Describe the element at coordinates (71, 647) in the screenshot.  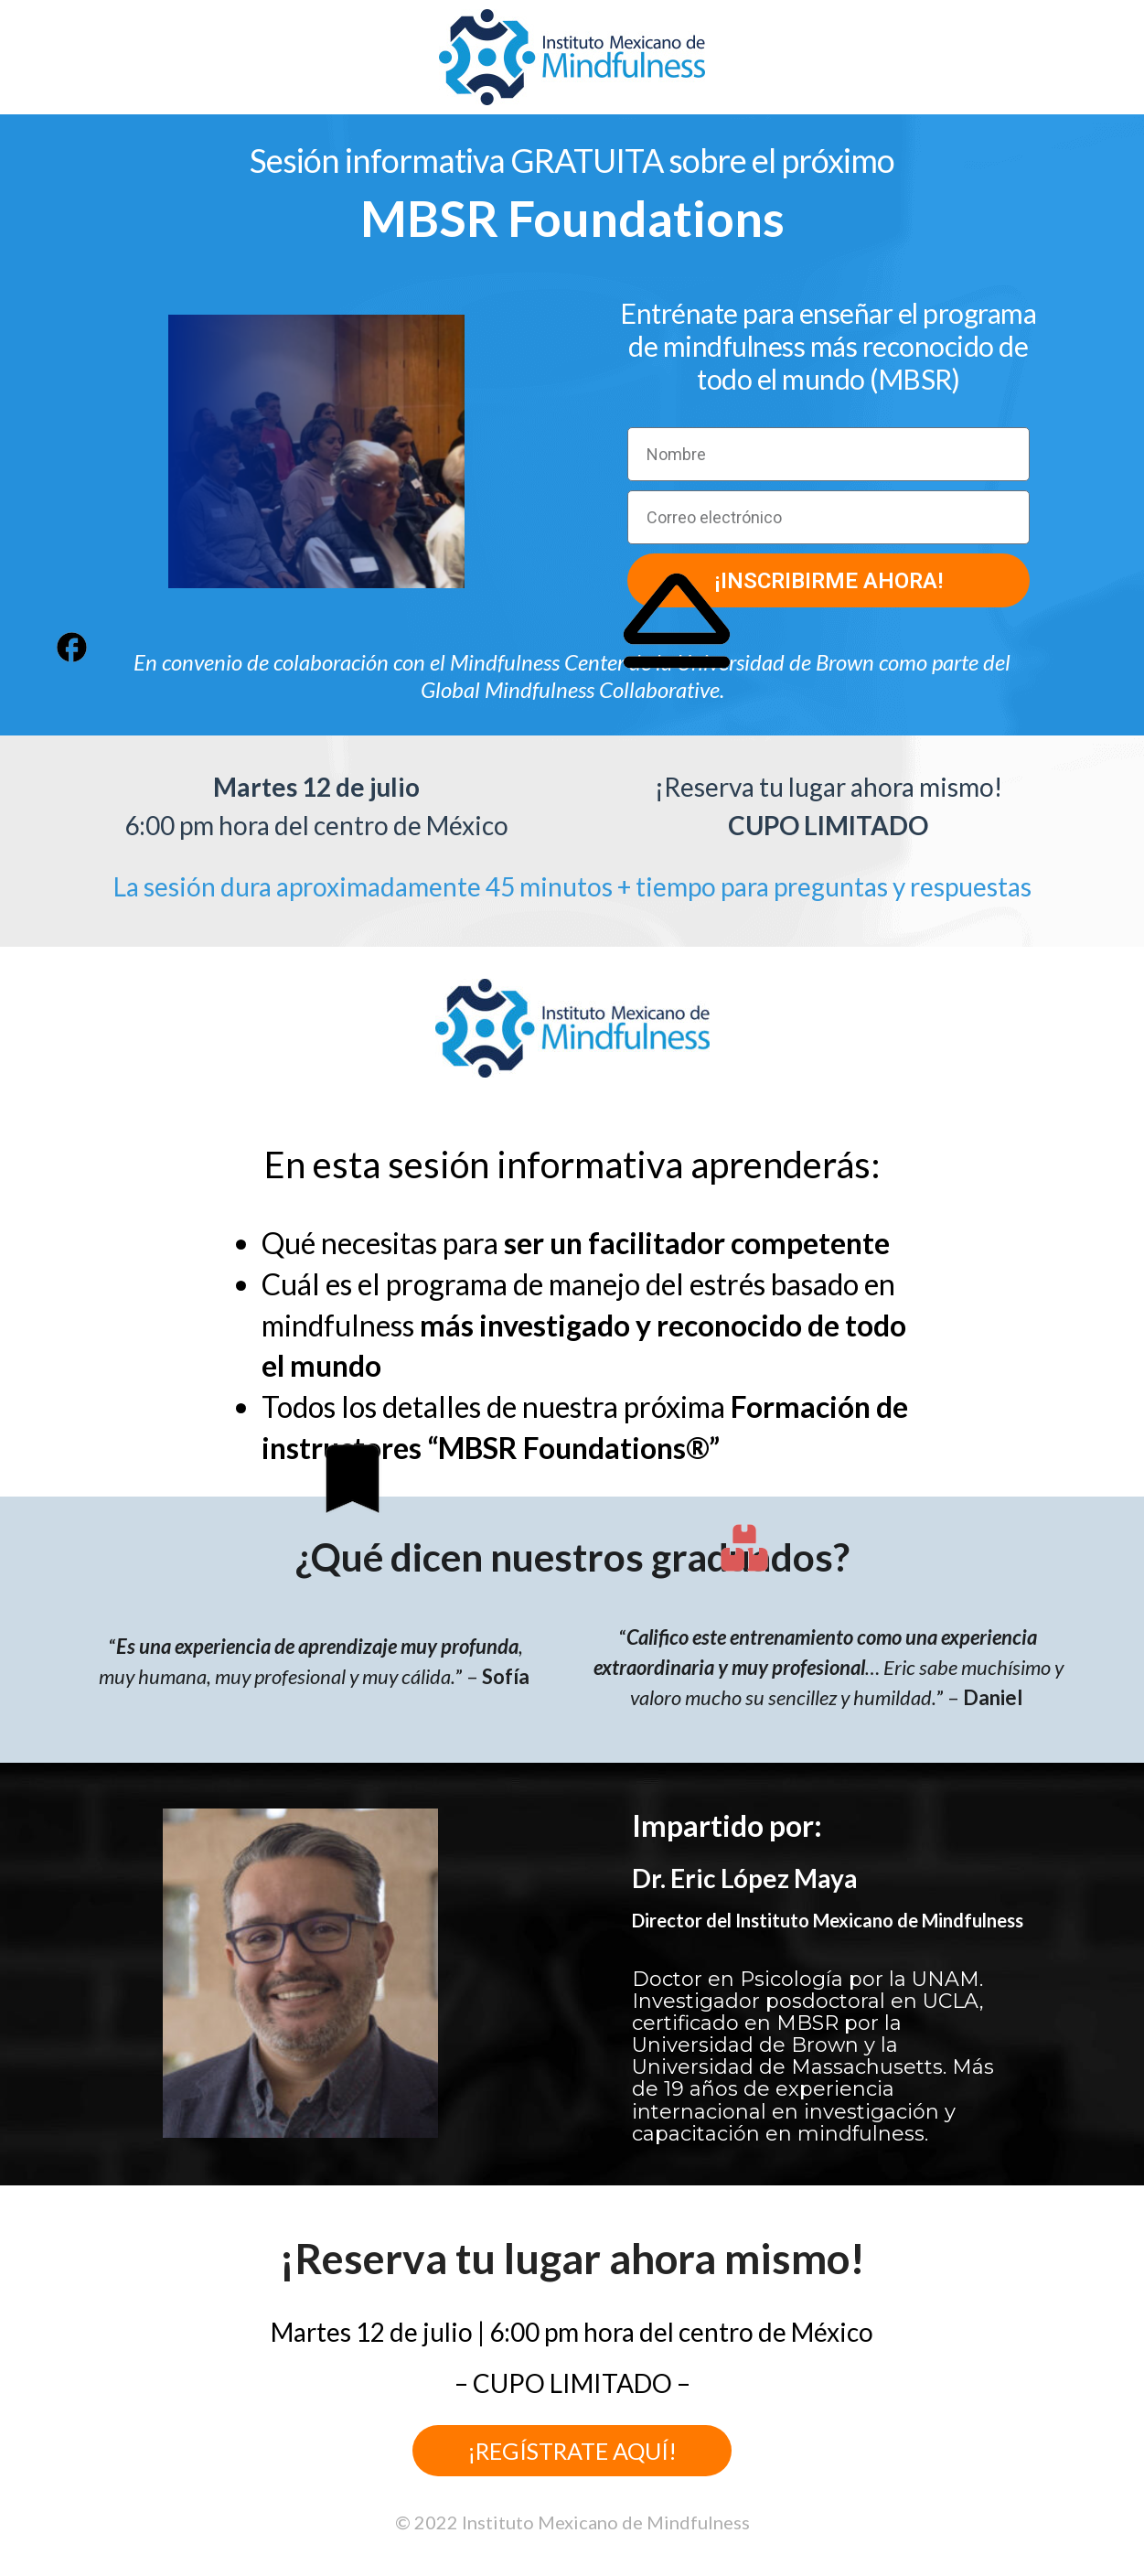
I see `open facebook app` at that location.